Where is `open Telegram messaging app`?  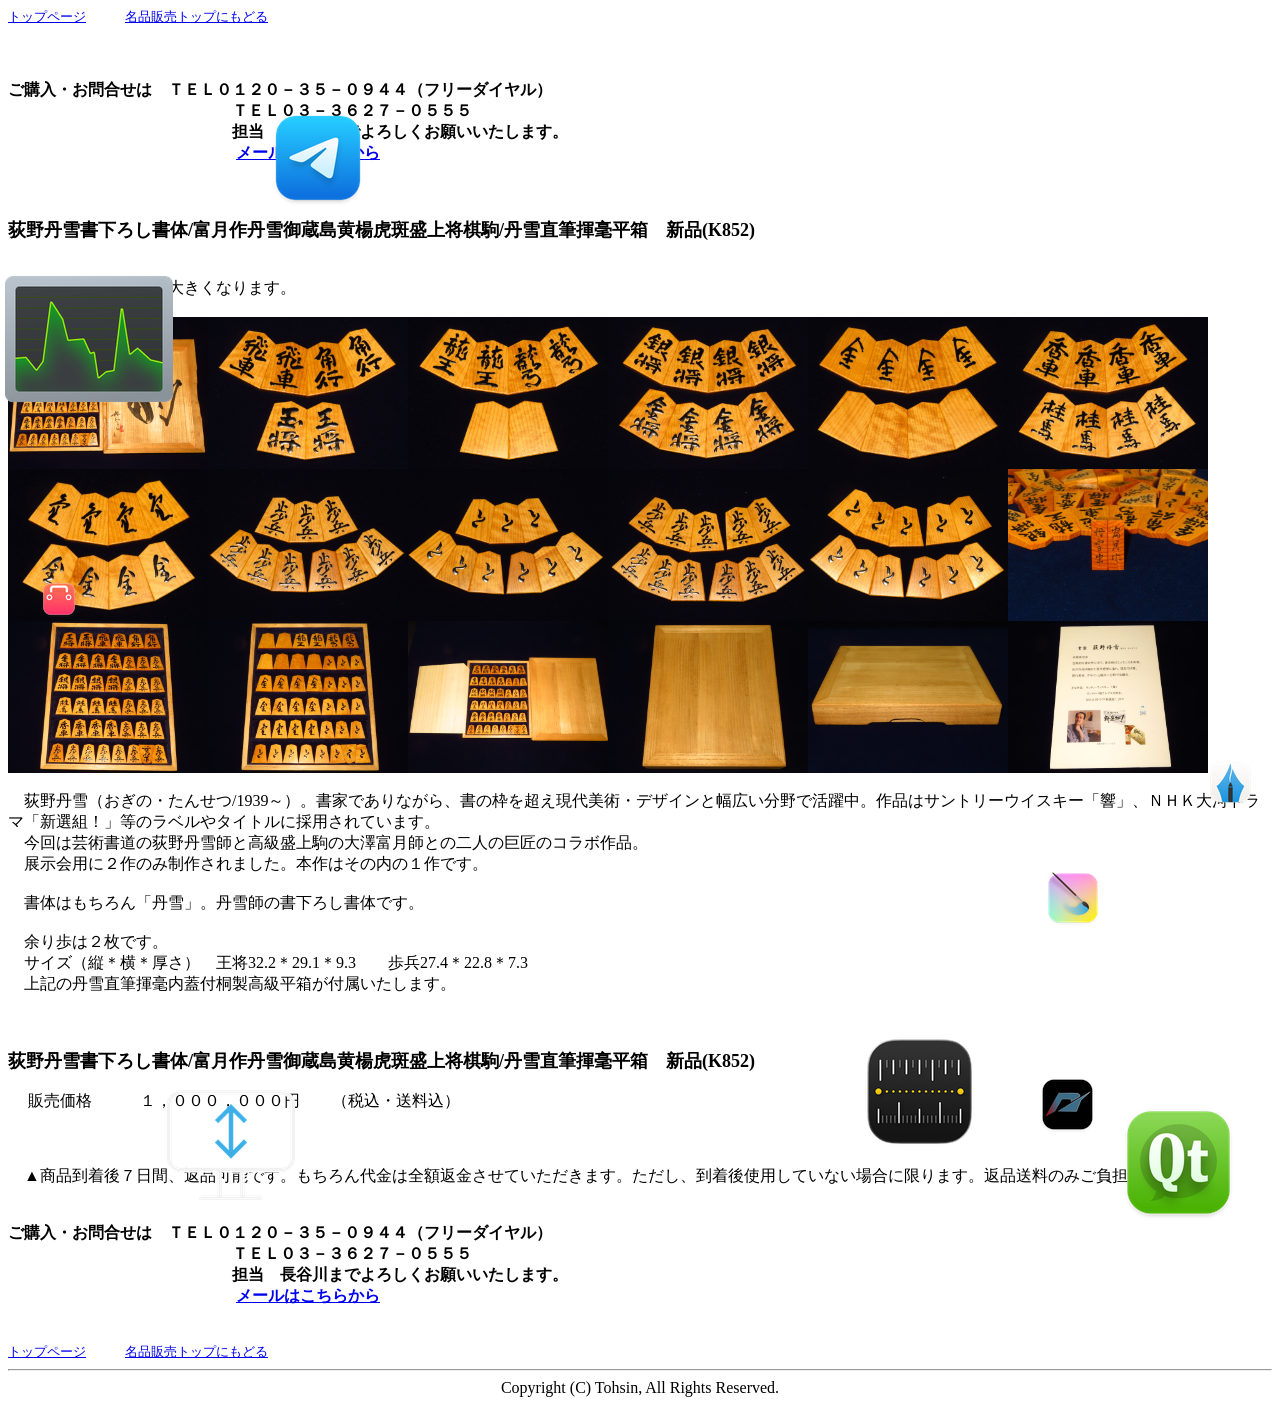
open Telegram messaging app is located at coordinates (318, 158).